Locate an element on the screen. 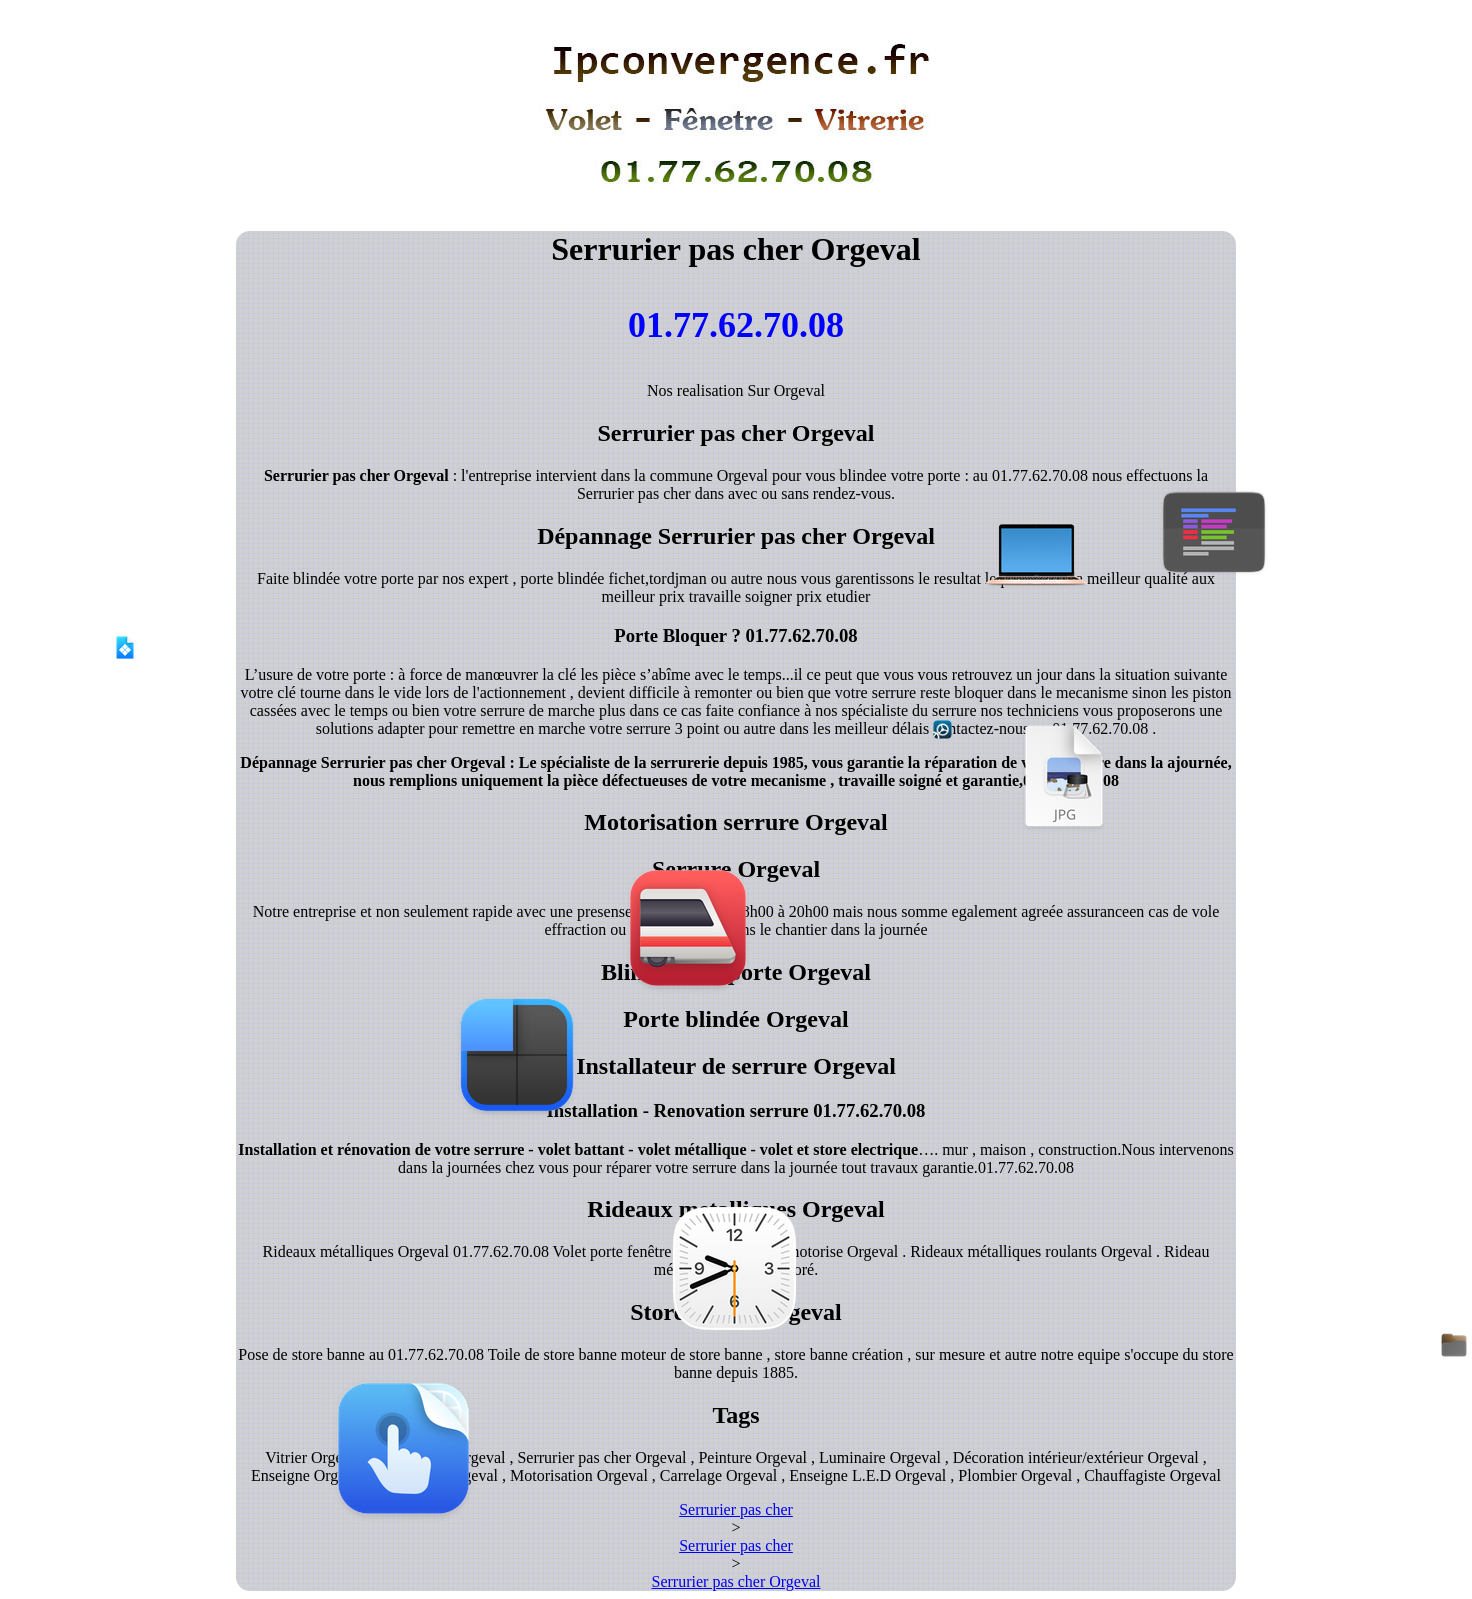  windows control panel file running through wine compatibility layer is located at coordinates (125, 648).